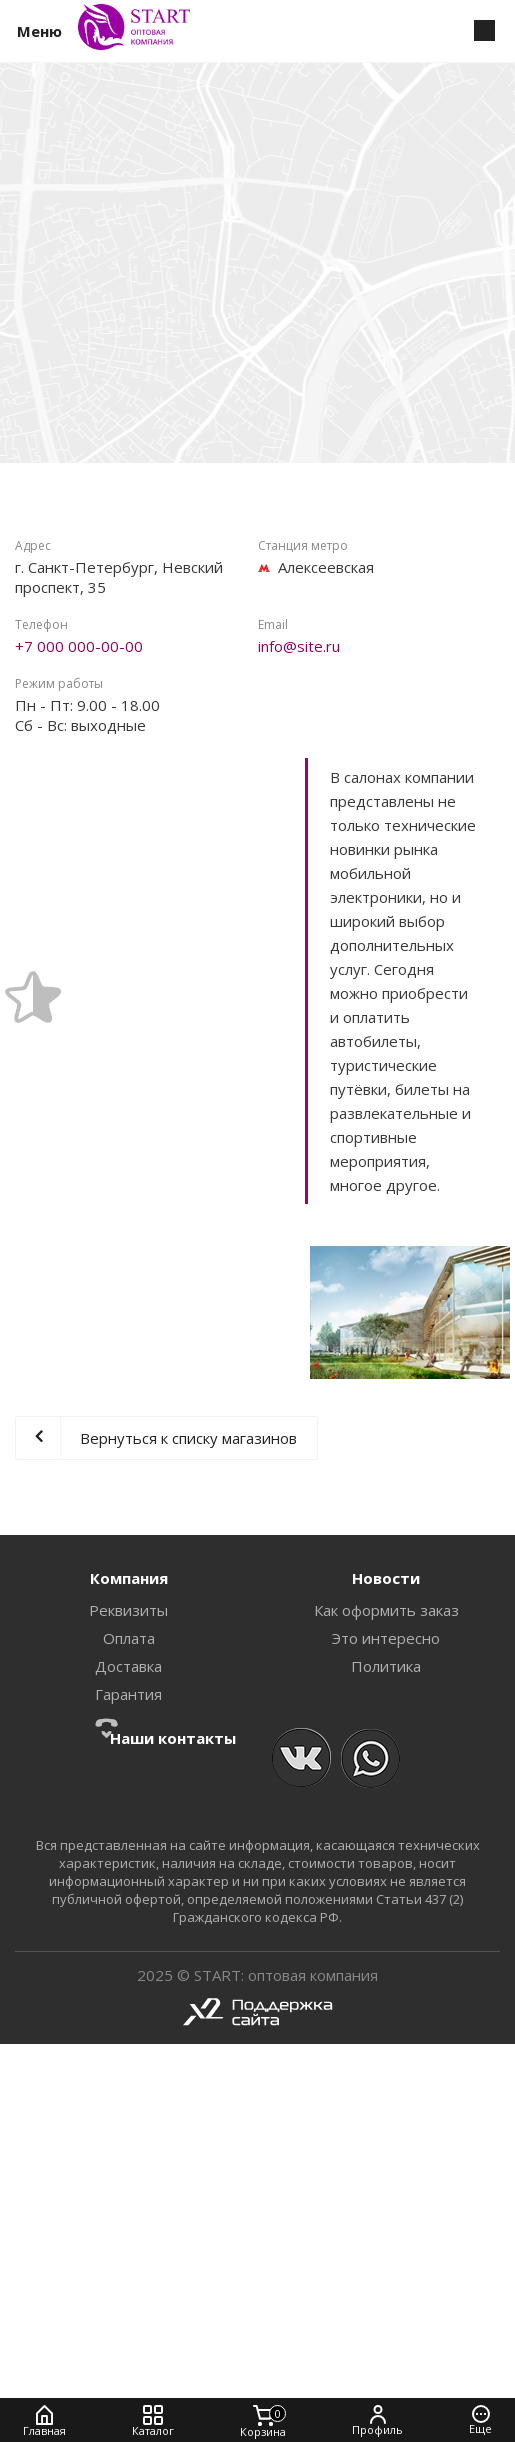 The height and width of the screenshot is (2442, 515). I want to click on indicates a partial or half rating, so click(33, 999).